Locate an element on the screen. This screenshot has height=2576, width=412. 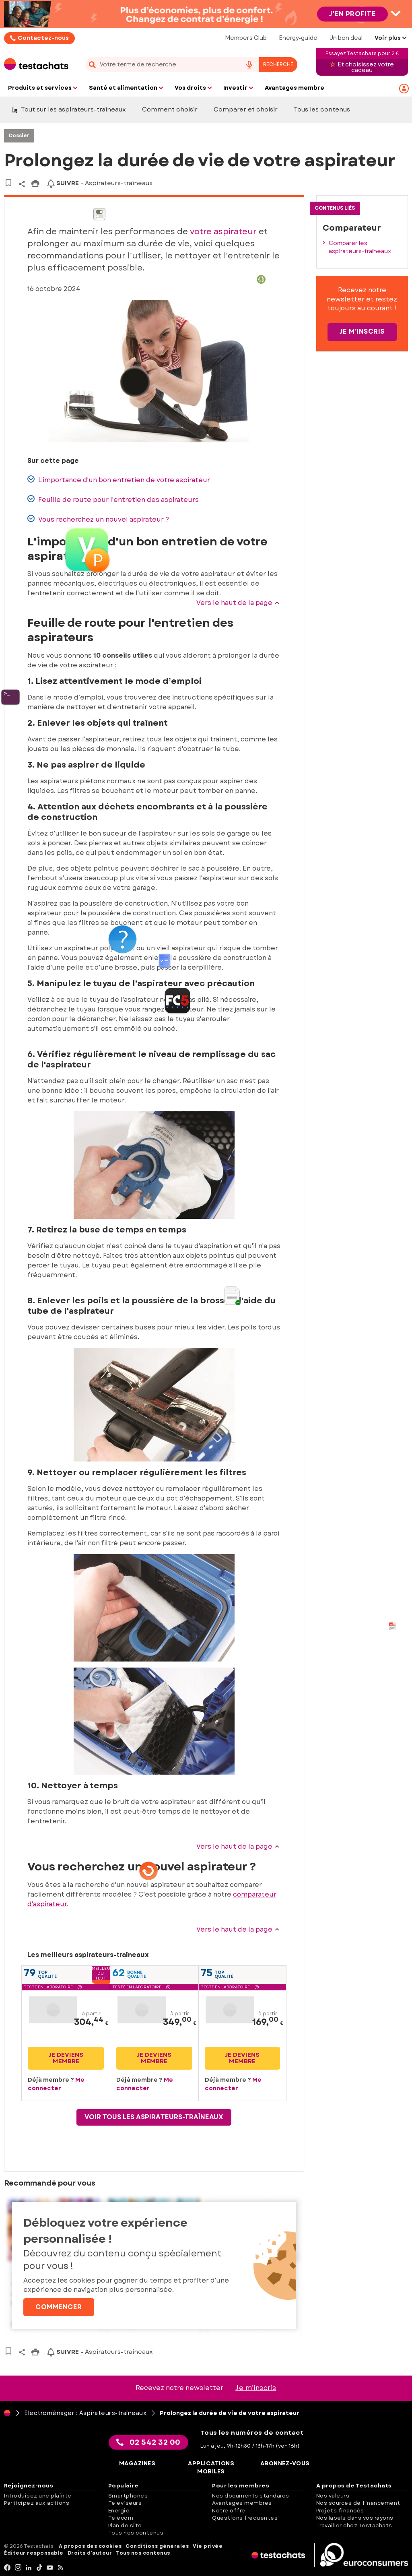
ubuntu mate logo or branding indicator is located at coordinates (261, 279).